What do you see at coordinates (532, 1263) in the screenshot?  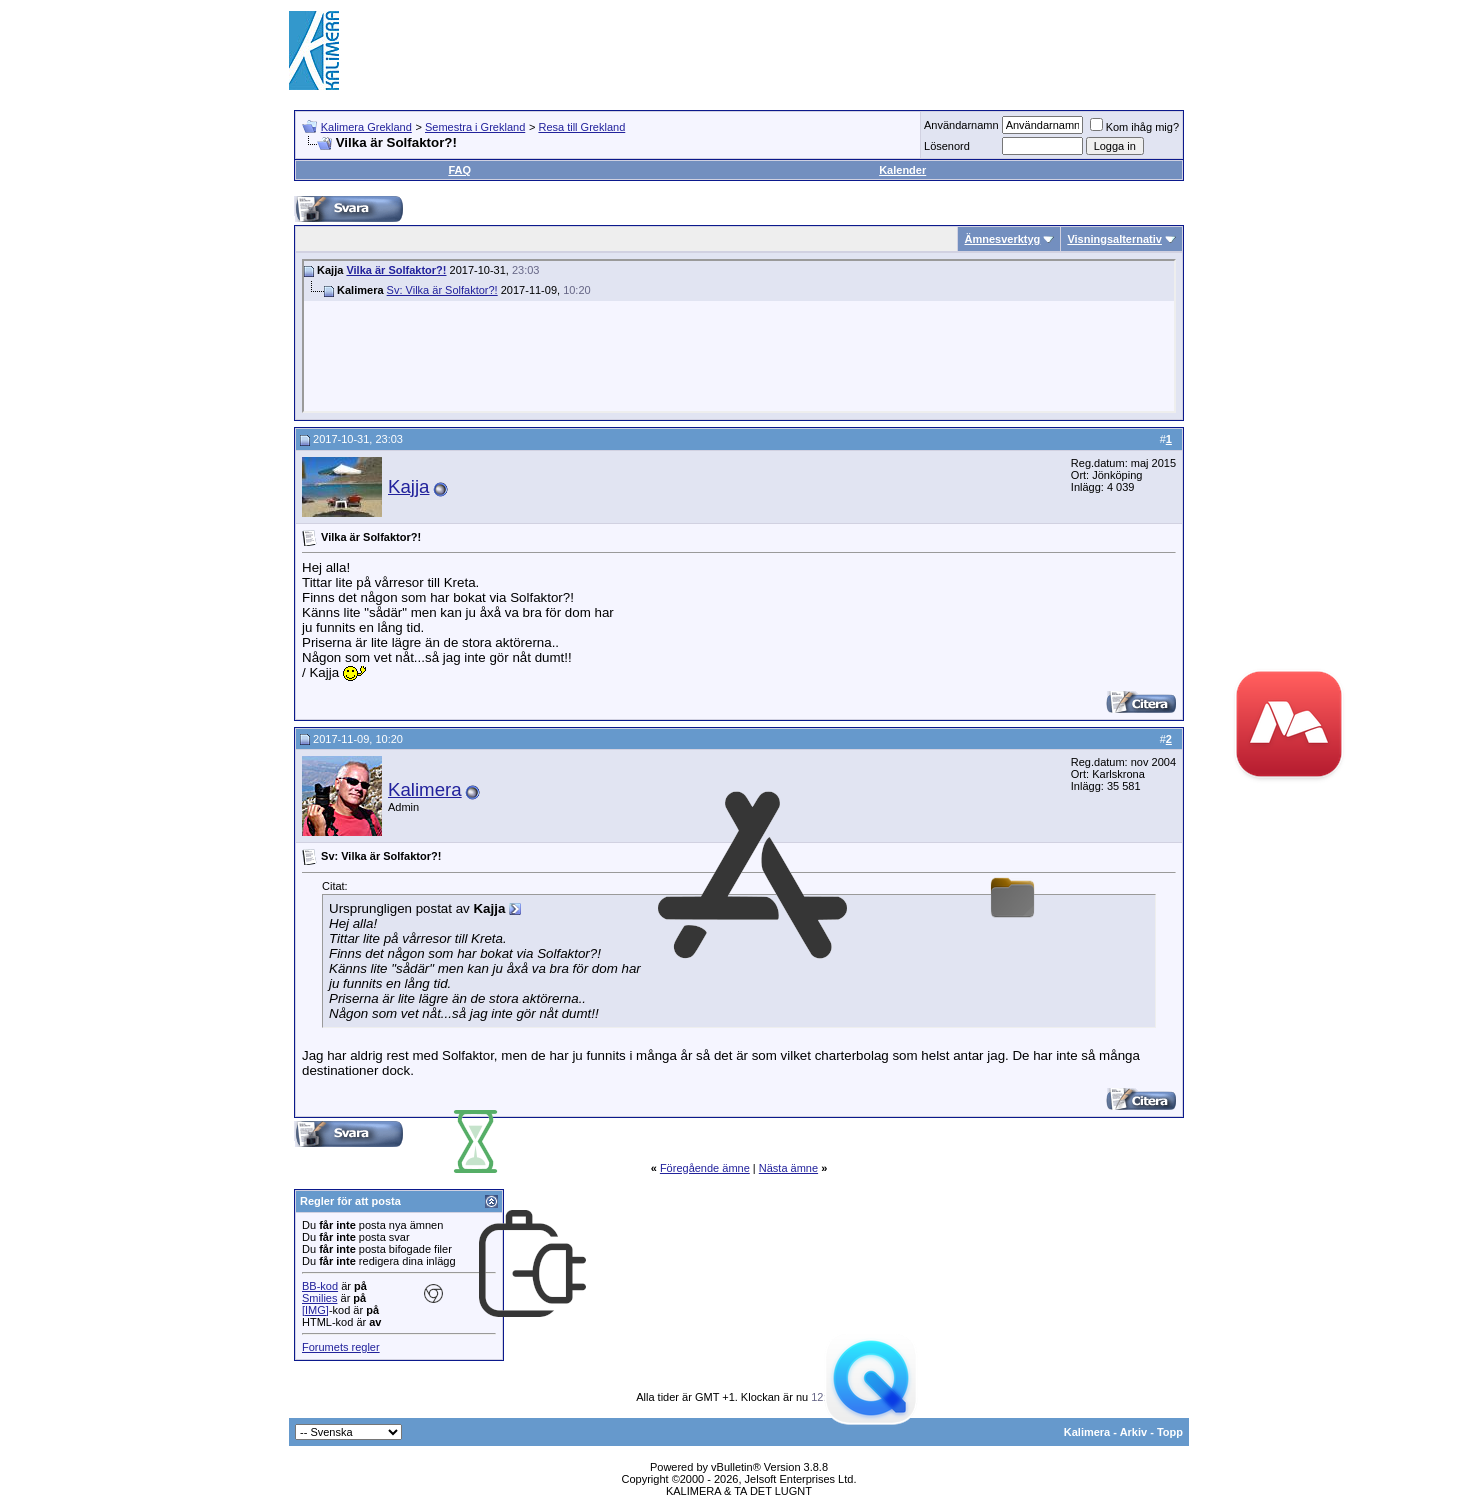 I see `access power and battery settings` at bounding box center [532, 1263].